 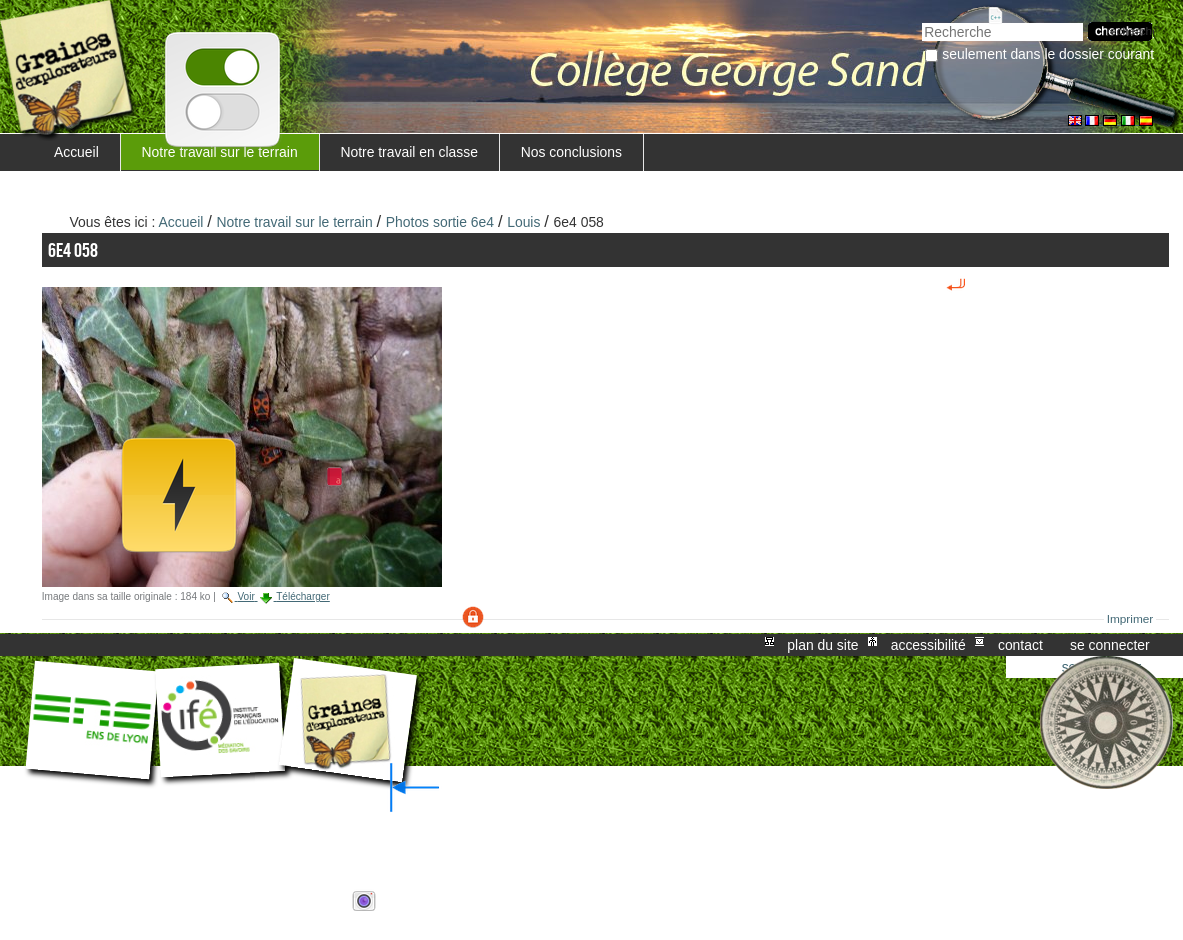 What do you see at coordinates (179, 495) in the screenshot?
I see `access power and battery settings` at bounding box center [179, 495].